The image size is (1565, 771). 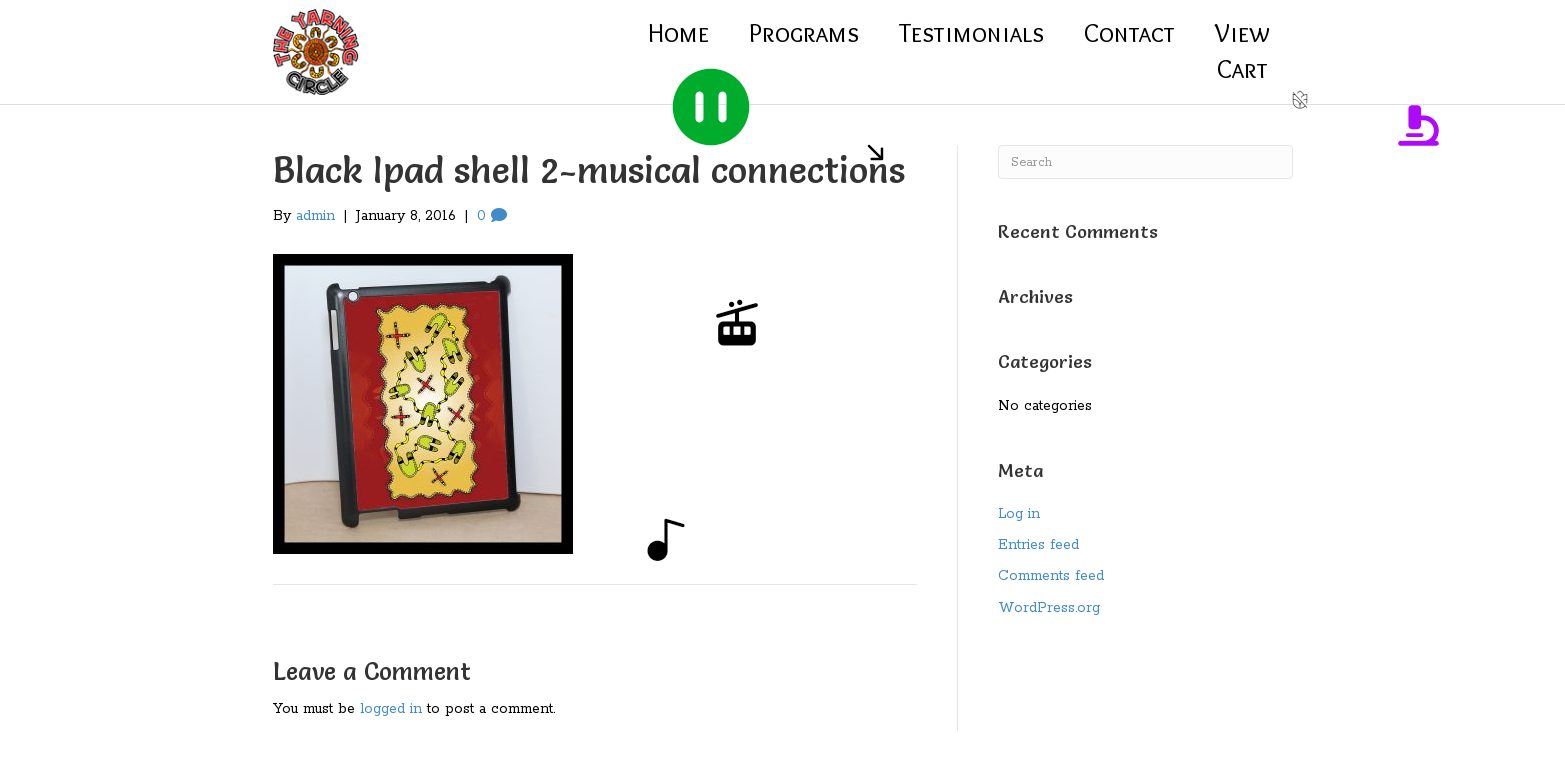 What do you see at coordinates (737, 324) in the screenshot?
I see `view tram or cable car transit options` at bounding box center [737, 324].